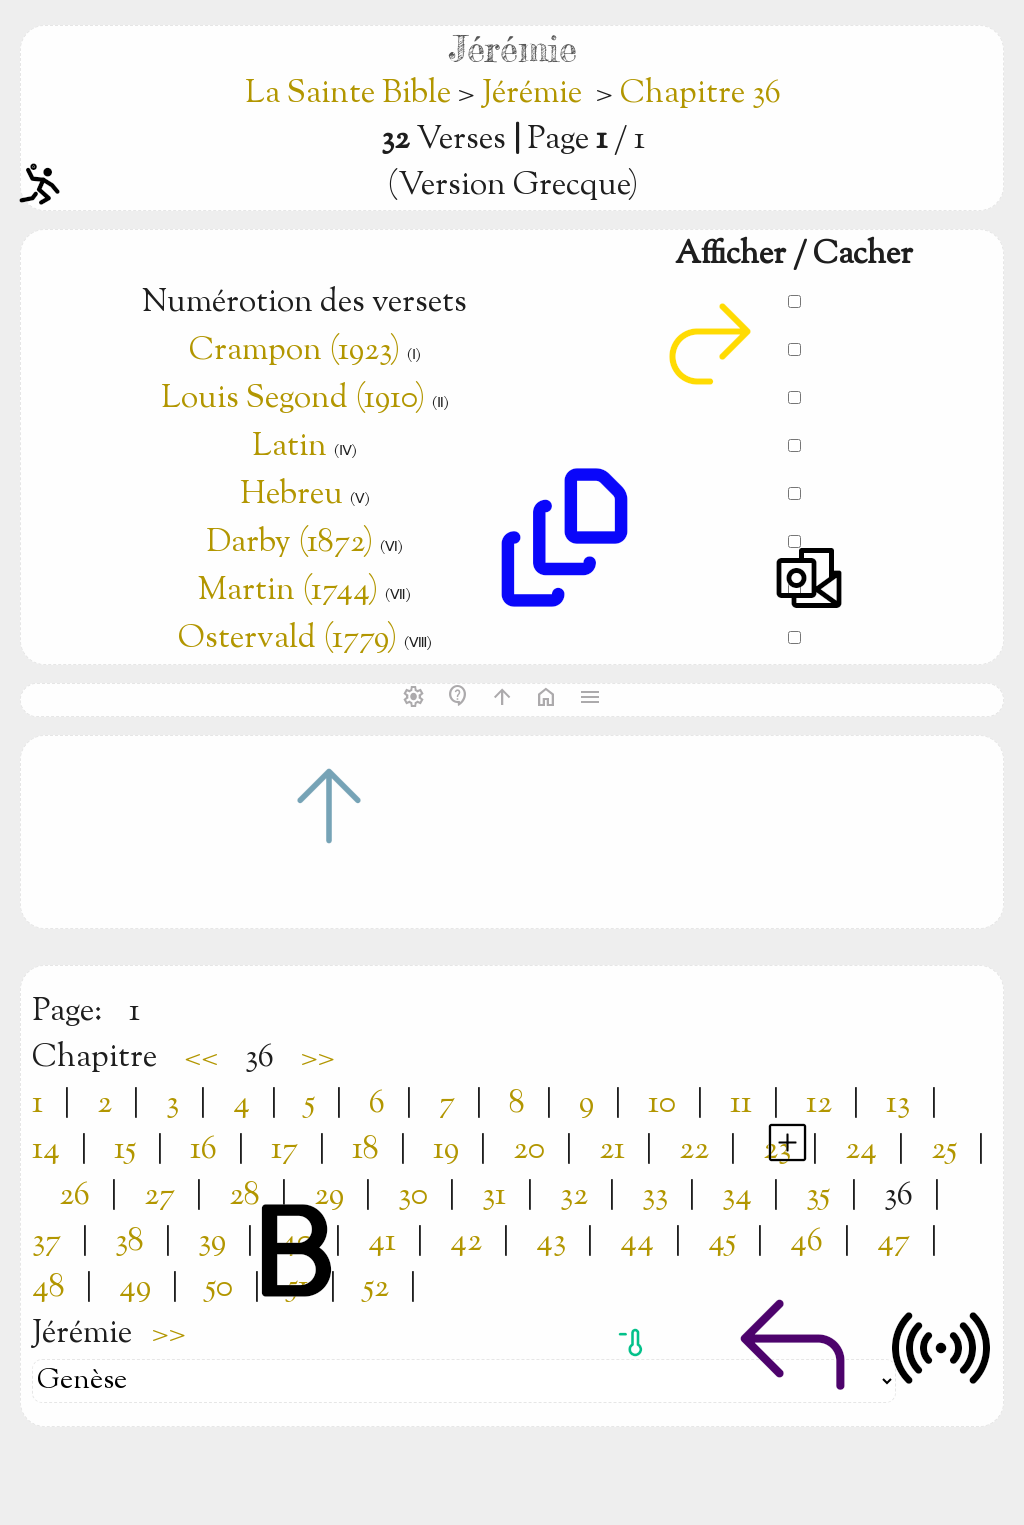 This screenshot has height=1525, width=1024. What do you see at coordinates (787, 1142) in the screenshot?
I see `add a new item or entry` at bounding box center [787, 1142].